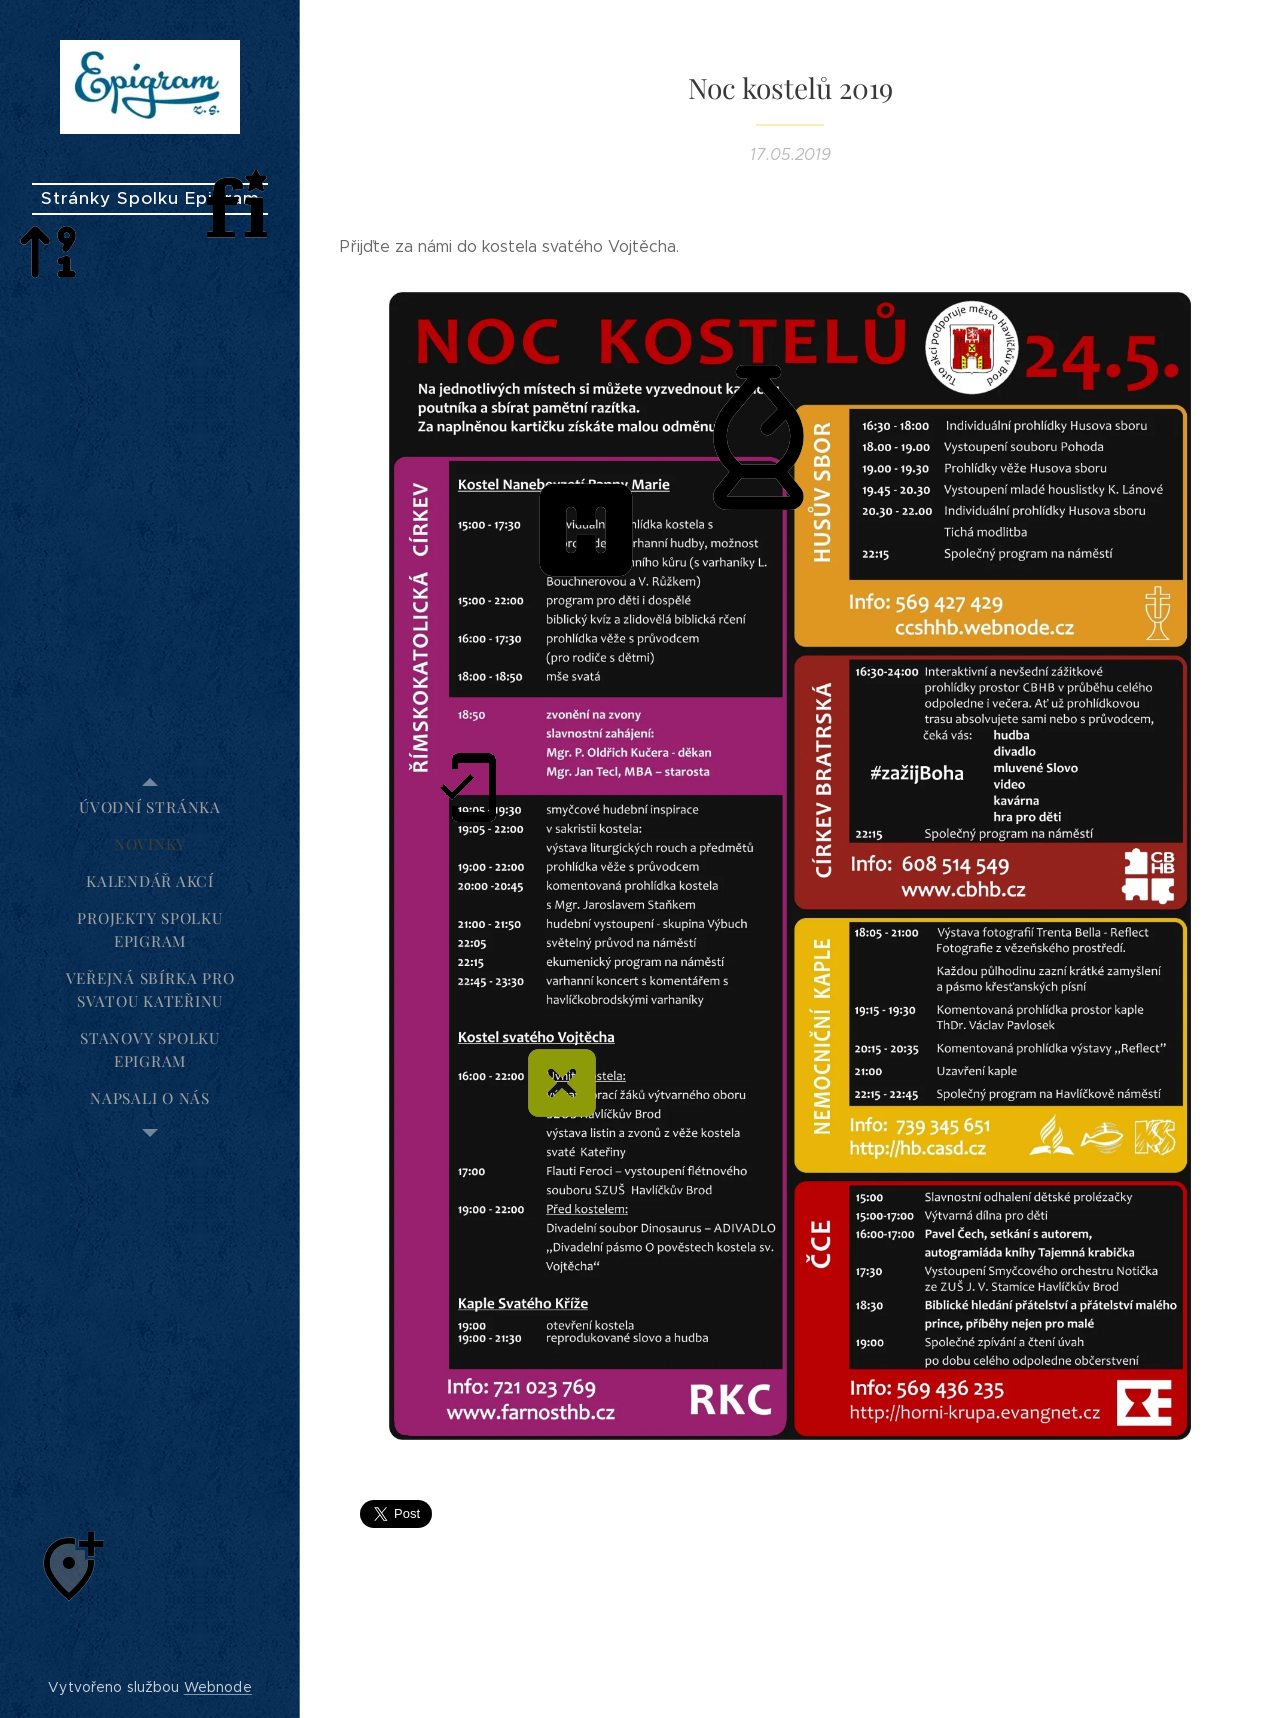 This screenshot has height=1718, width=1280. What do you see at coordinates (586, 530) in the screenshot?
I see `indicates a hospital or medical facility nearby` at bounding box center [586, 530].